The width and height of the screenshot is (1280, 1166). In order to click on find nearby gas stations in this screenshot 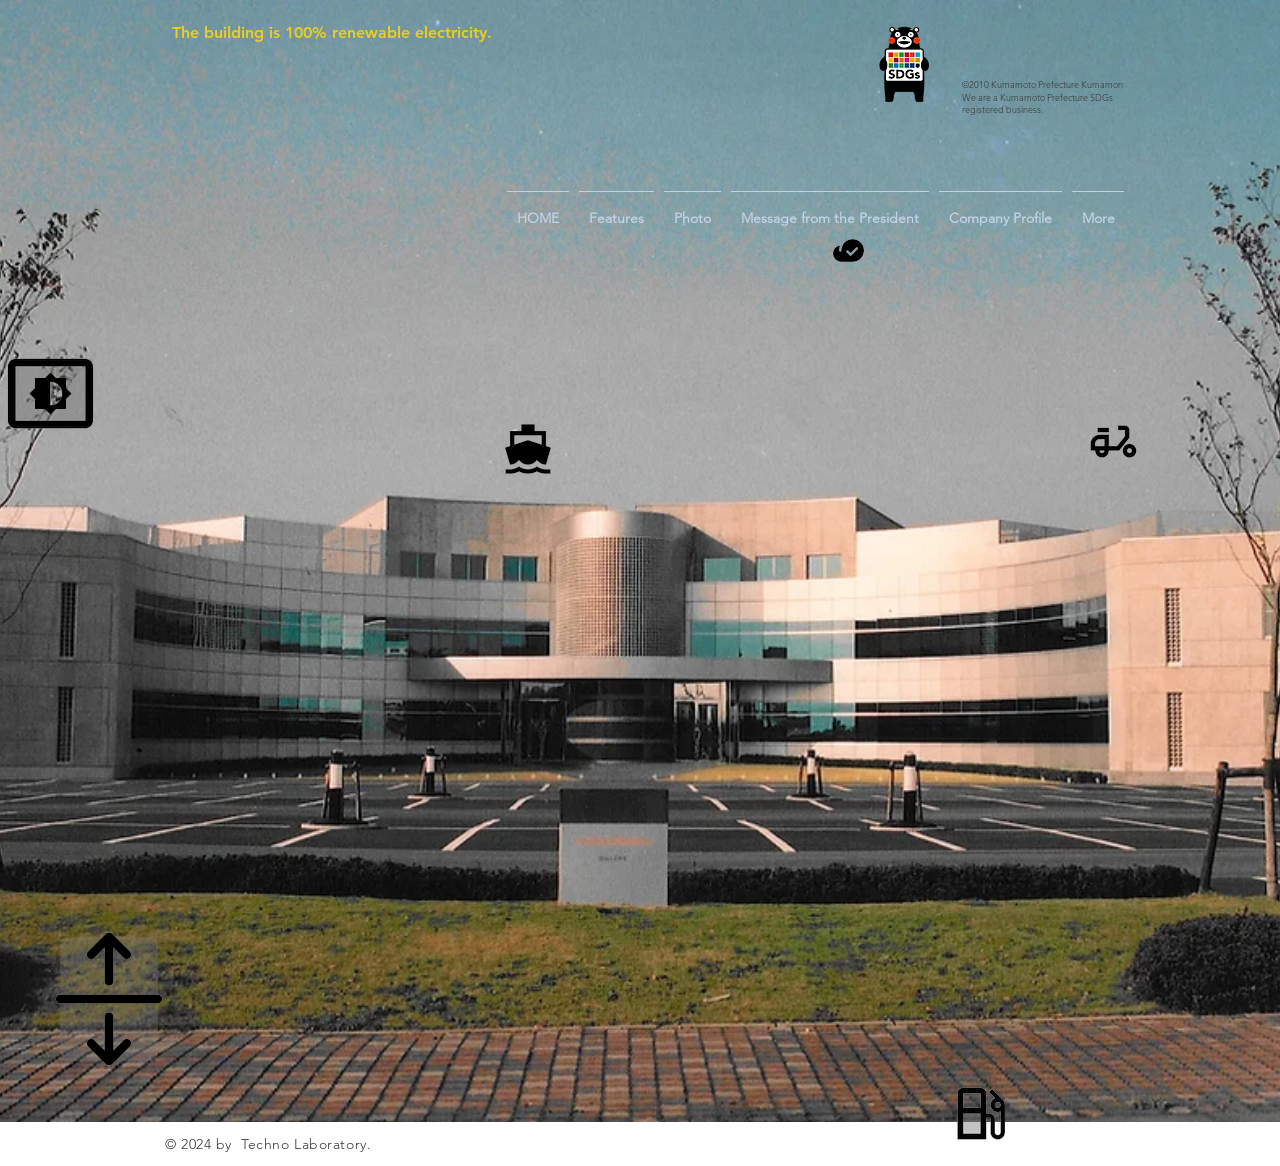, I will do `click(980, 1113)`.